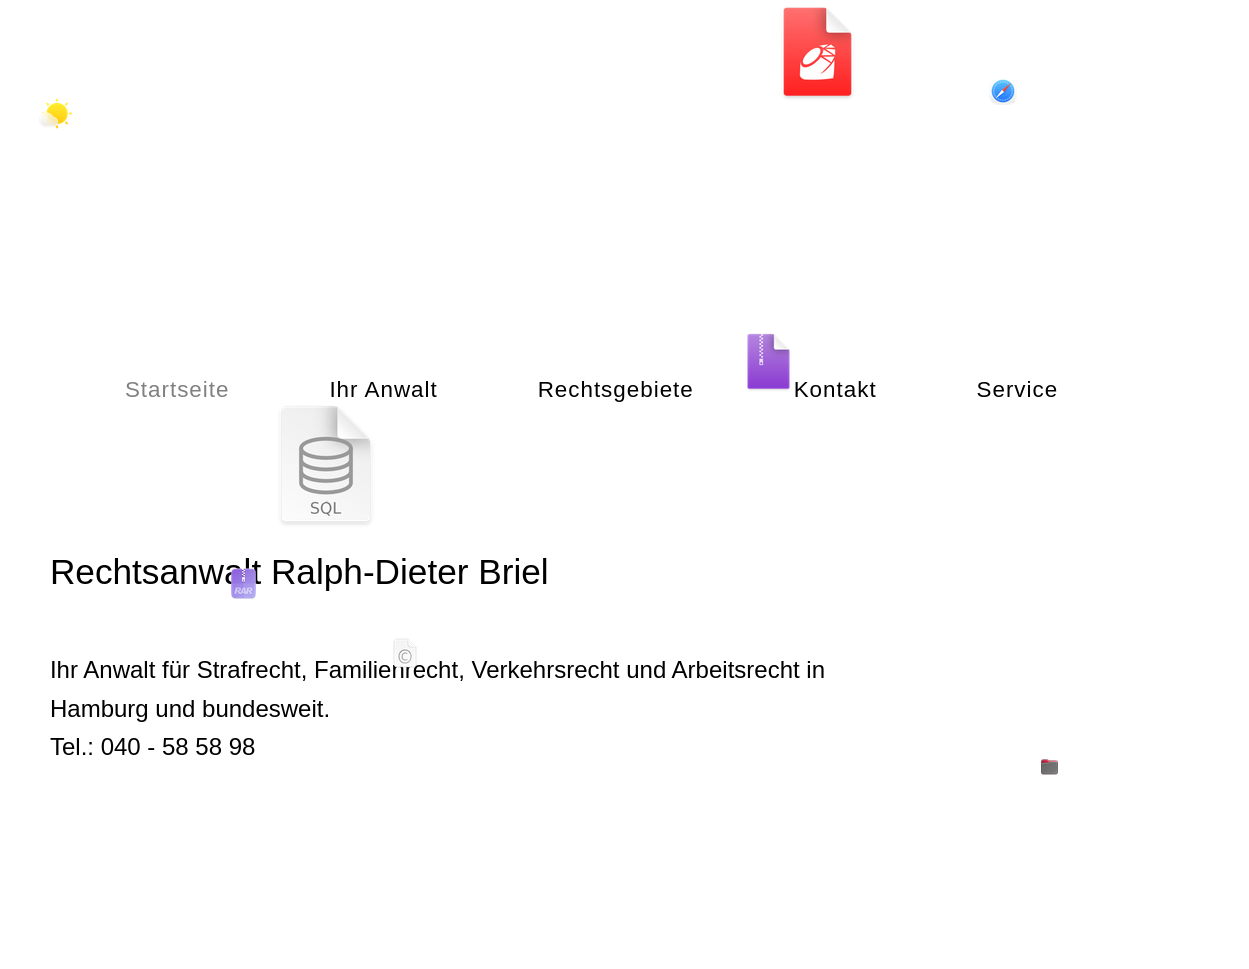 The height and width of the screenshot is (969, 1249). What do you see at coordinates (243, 583) in the screenshot?
I see `a compressed RAR archive file` at bounding box center [243, 583].